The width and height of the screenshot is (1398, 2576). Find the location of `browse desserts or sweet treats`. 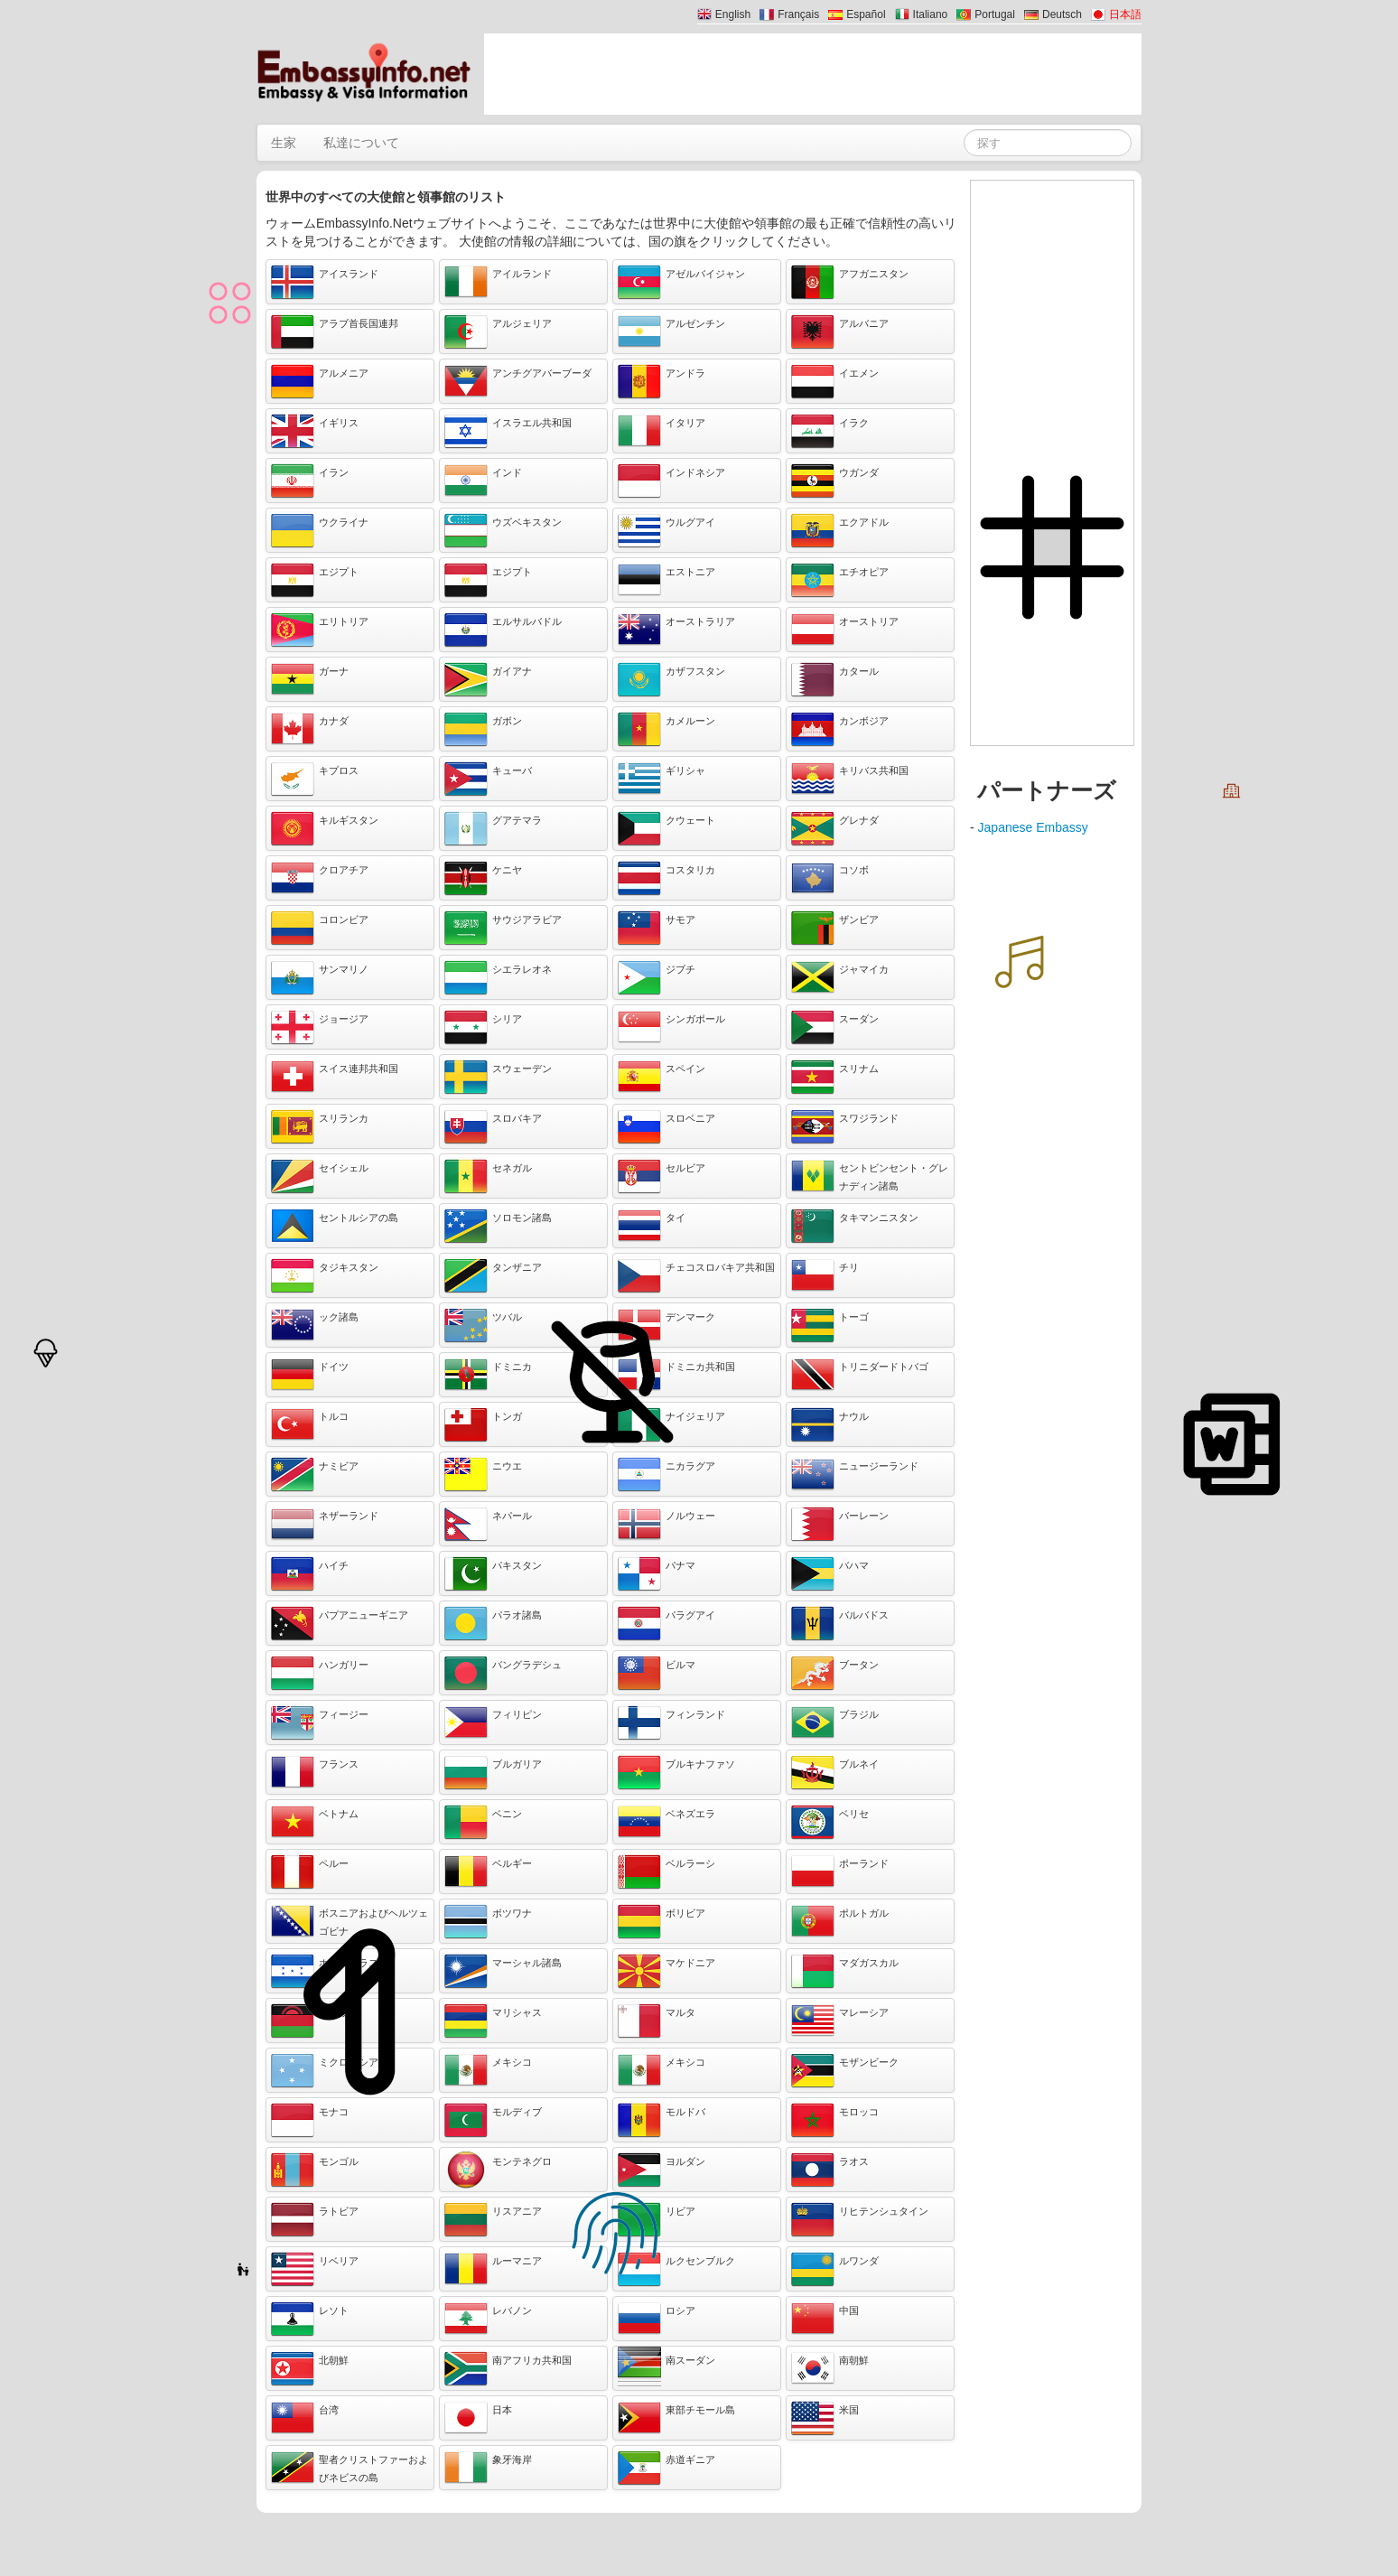

browse desserts or sweet treats is located at coordinates (45, 1352).